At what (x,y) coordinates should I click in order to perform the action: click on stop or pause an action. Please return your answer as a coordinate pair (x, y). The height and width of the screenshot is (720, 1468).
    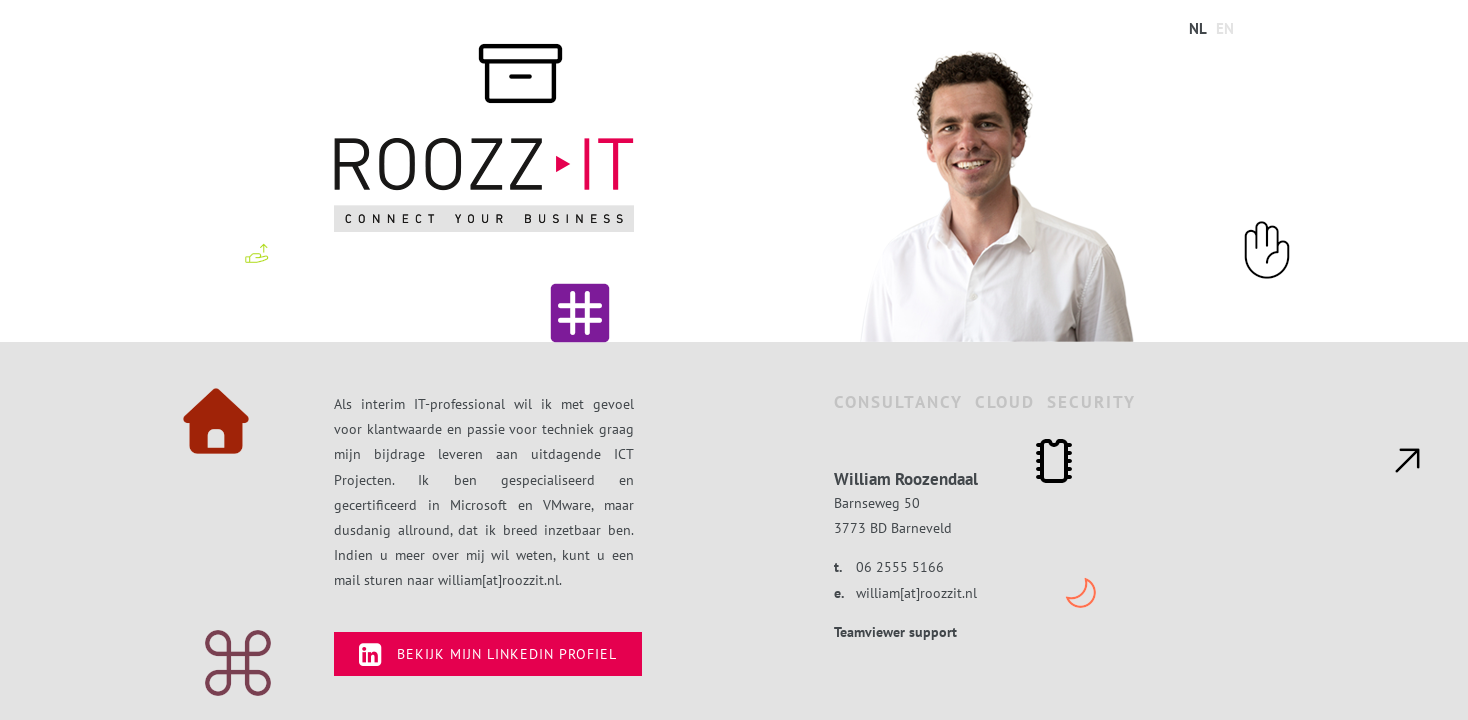
    Looking at the image, I should click on (1267, 250).